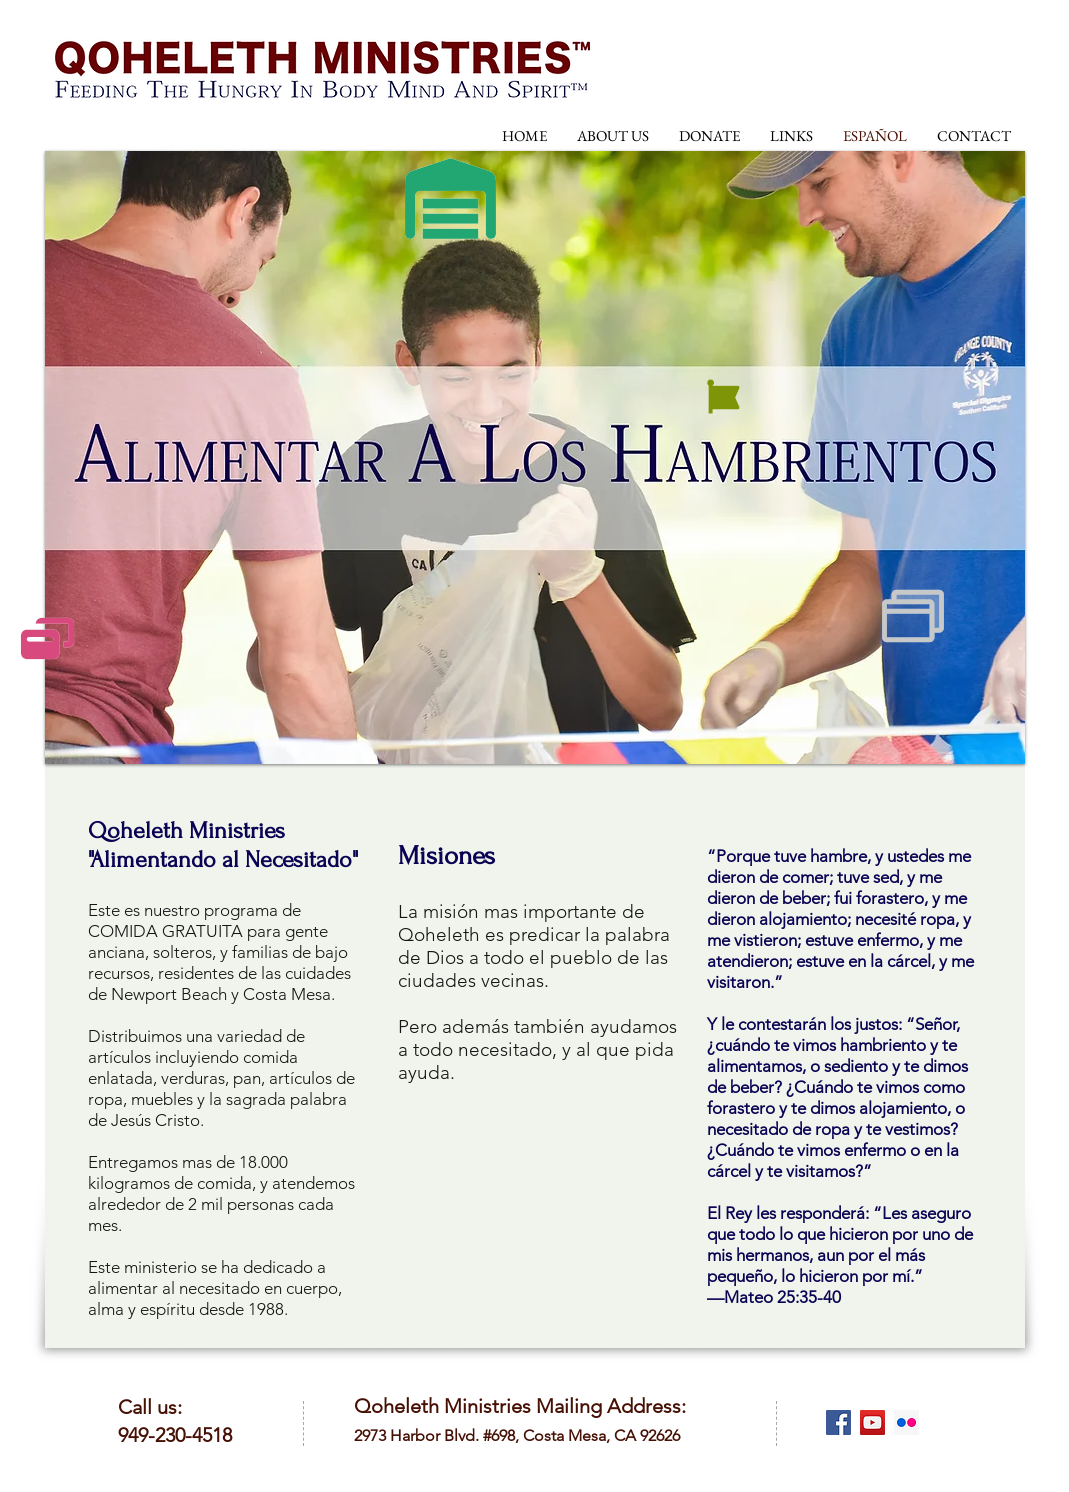 This screenshot has height=1492, width=1069. Describe the element at coordinates (450, 198) in the screenshot. I see `access warehouse or storage inventory` at that location.